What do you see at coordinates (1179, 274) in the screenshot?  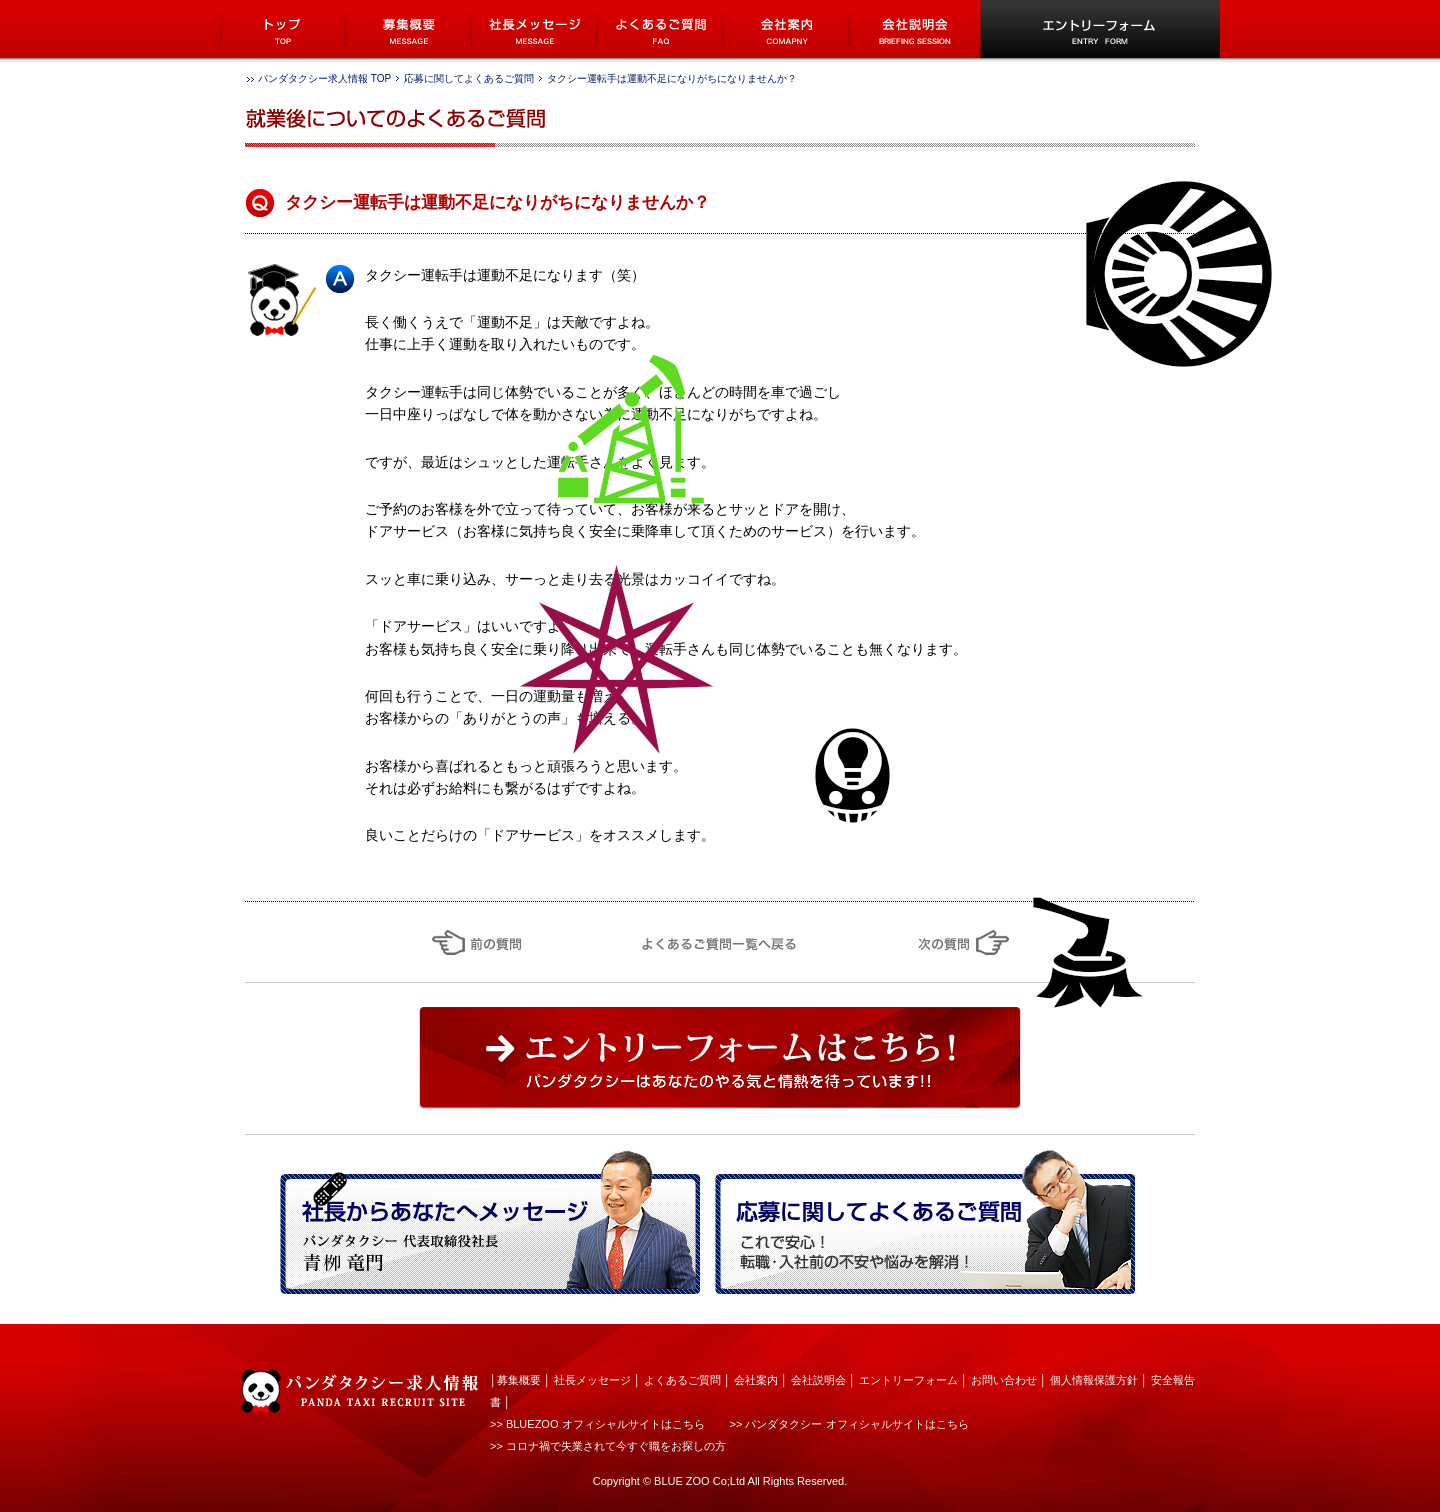 I see `toggle flashlight on/off` at bounding box center [1179, 274].